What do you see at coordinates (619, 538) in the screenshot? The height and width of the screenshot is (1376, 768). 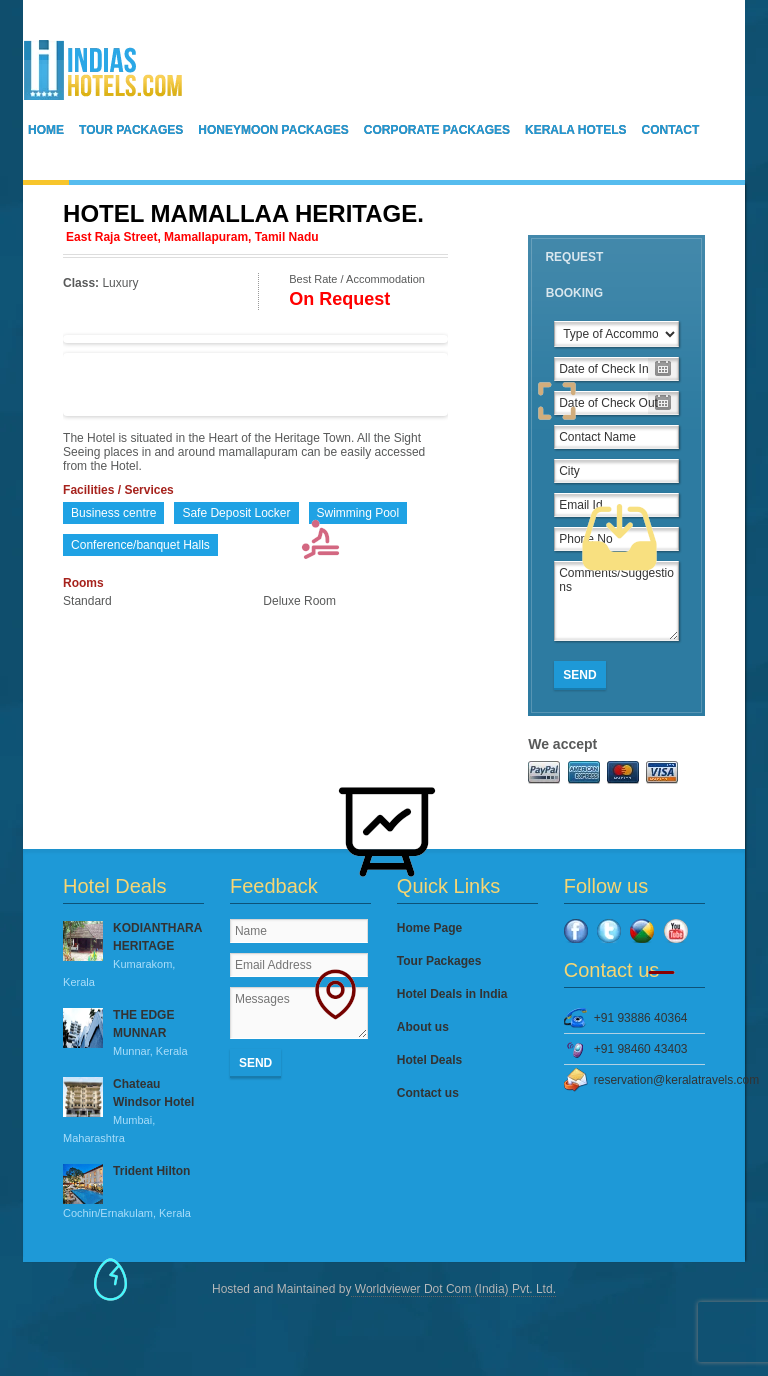 I see `download to inbox` at bounding box center [619, 538].